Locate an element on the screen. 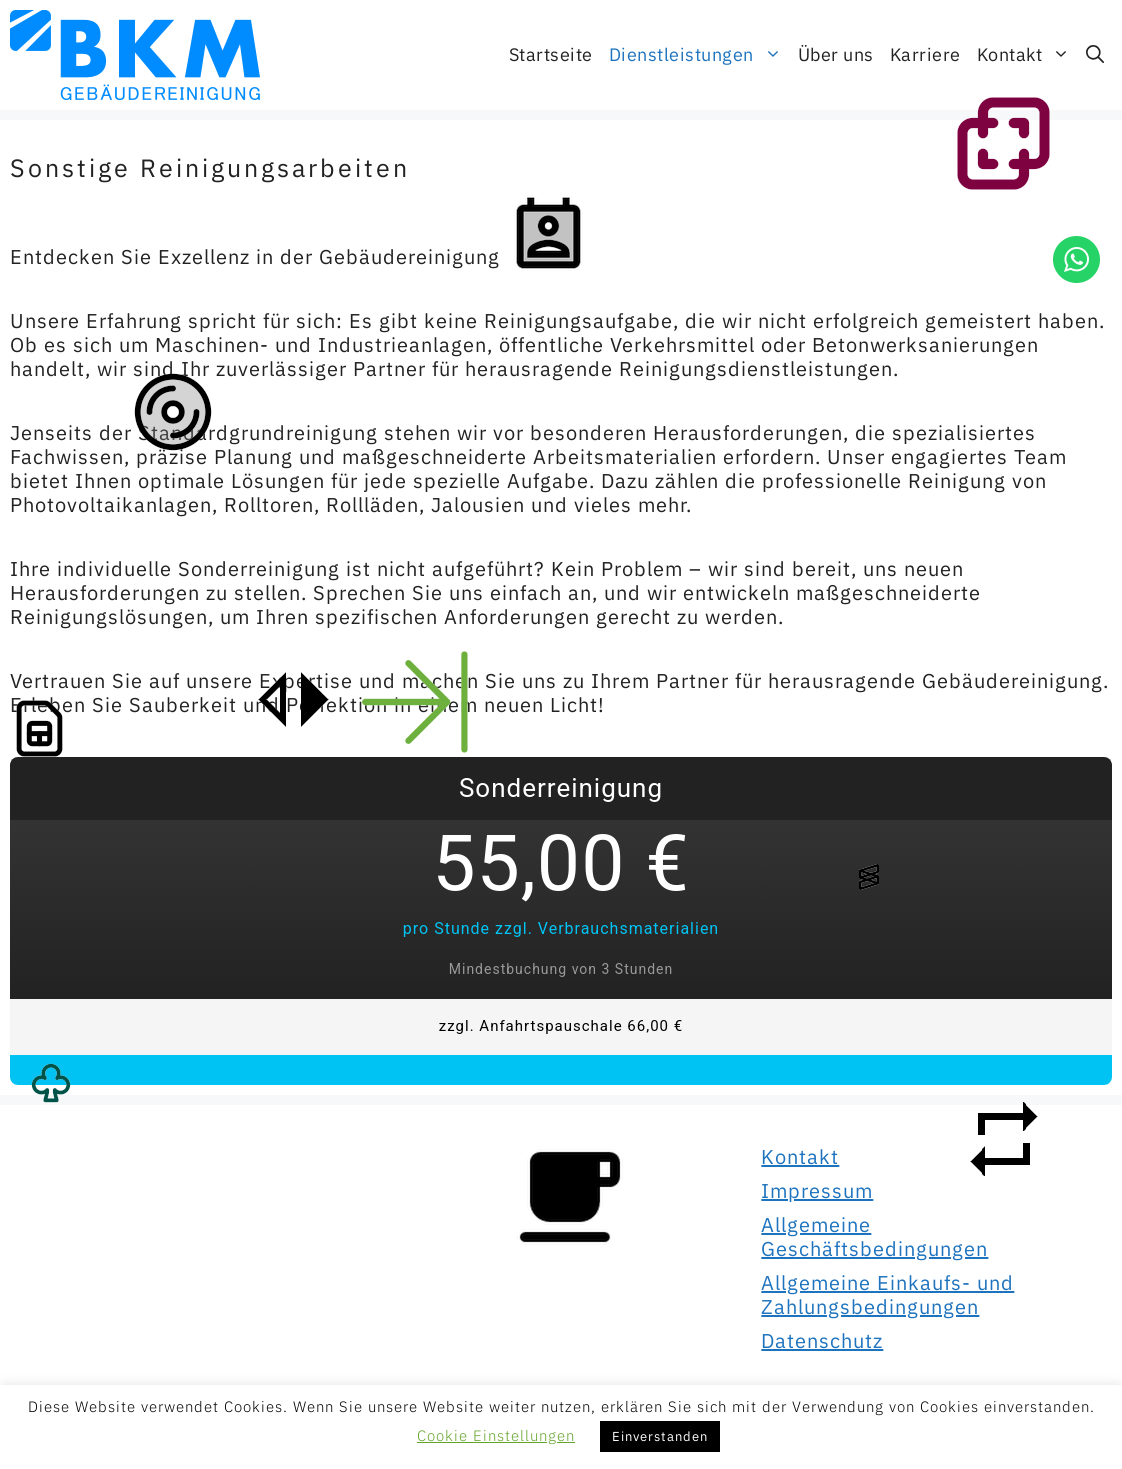  access music or audio library is located at coordinates (173, 412).